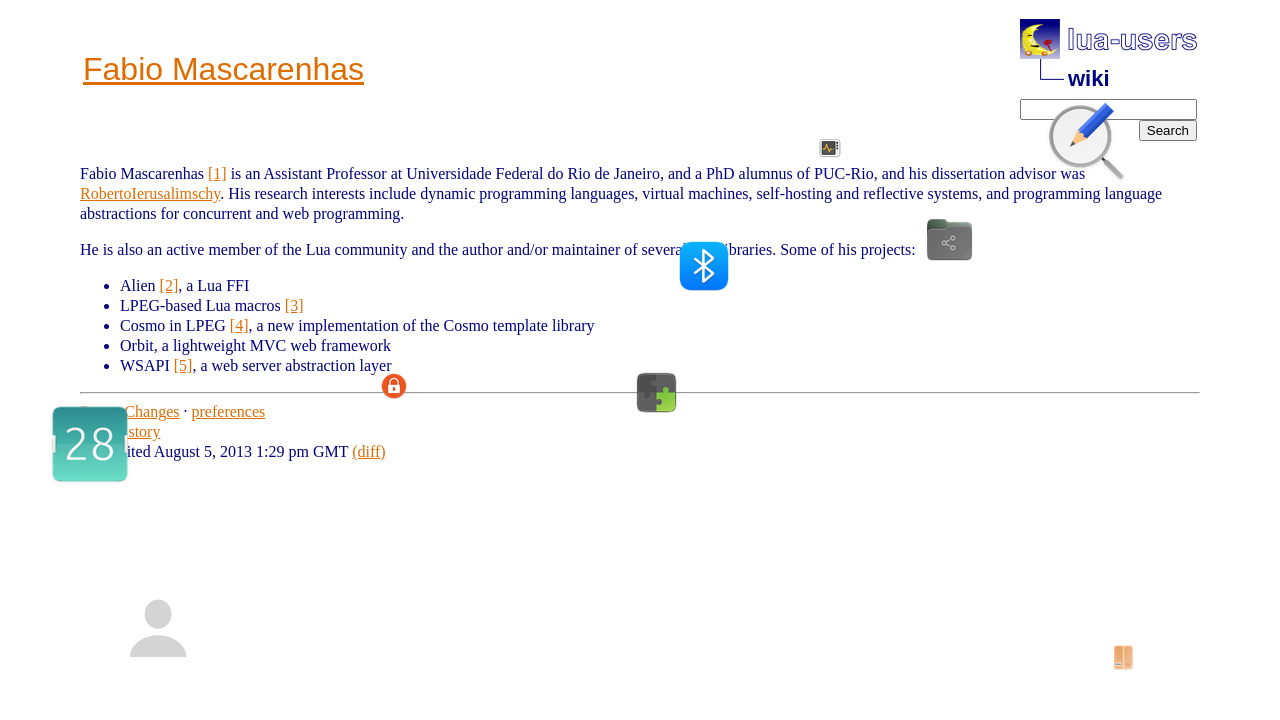  Describe the element at coordinates (656, 392) in the screenshot. I see `open browser extensions manager` at that location.